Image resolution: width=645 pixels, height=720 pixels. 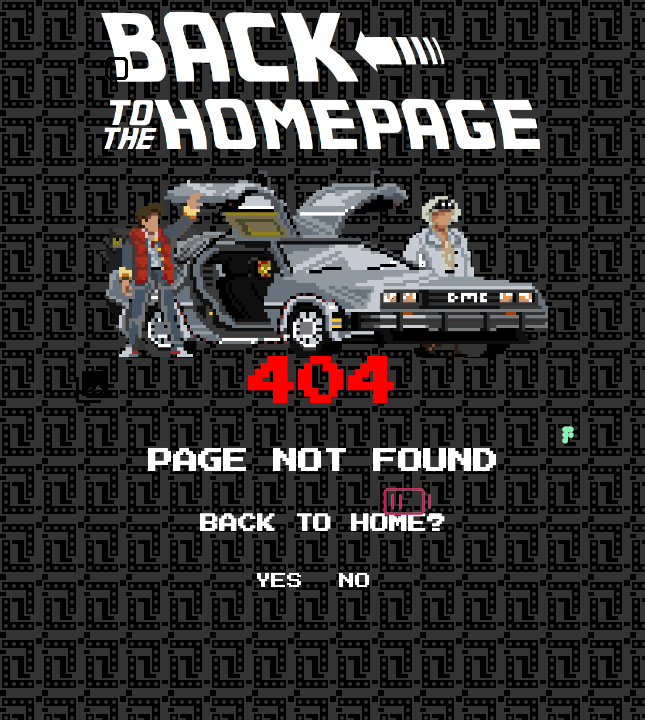 What do you see at coordinates (406, 501) in the screenshot?
I see `indicates medium battery level` at bounding box center [406, 501].